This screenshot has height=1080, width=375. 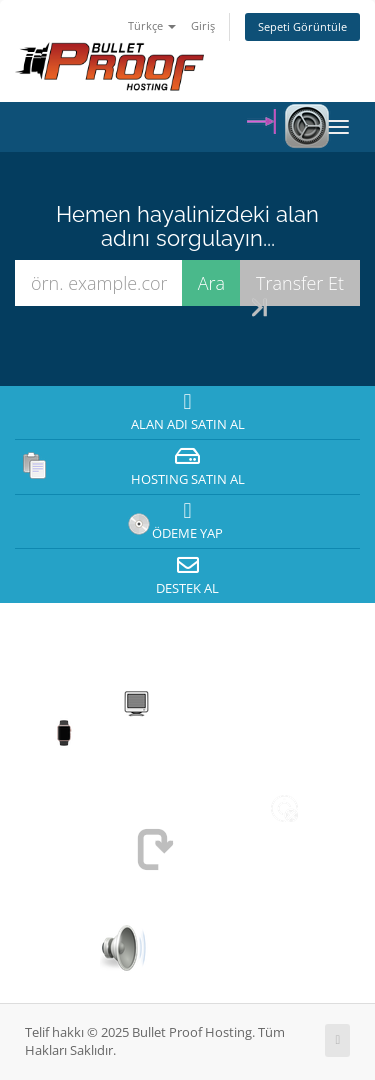 What do you see at coordinates (261, 121) in the screenshot?
I see `go to the last item or page` at bounding box center [261, 121].